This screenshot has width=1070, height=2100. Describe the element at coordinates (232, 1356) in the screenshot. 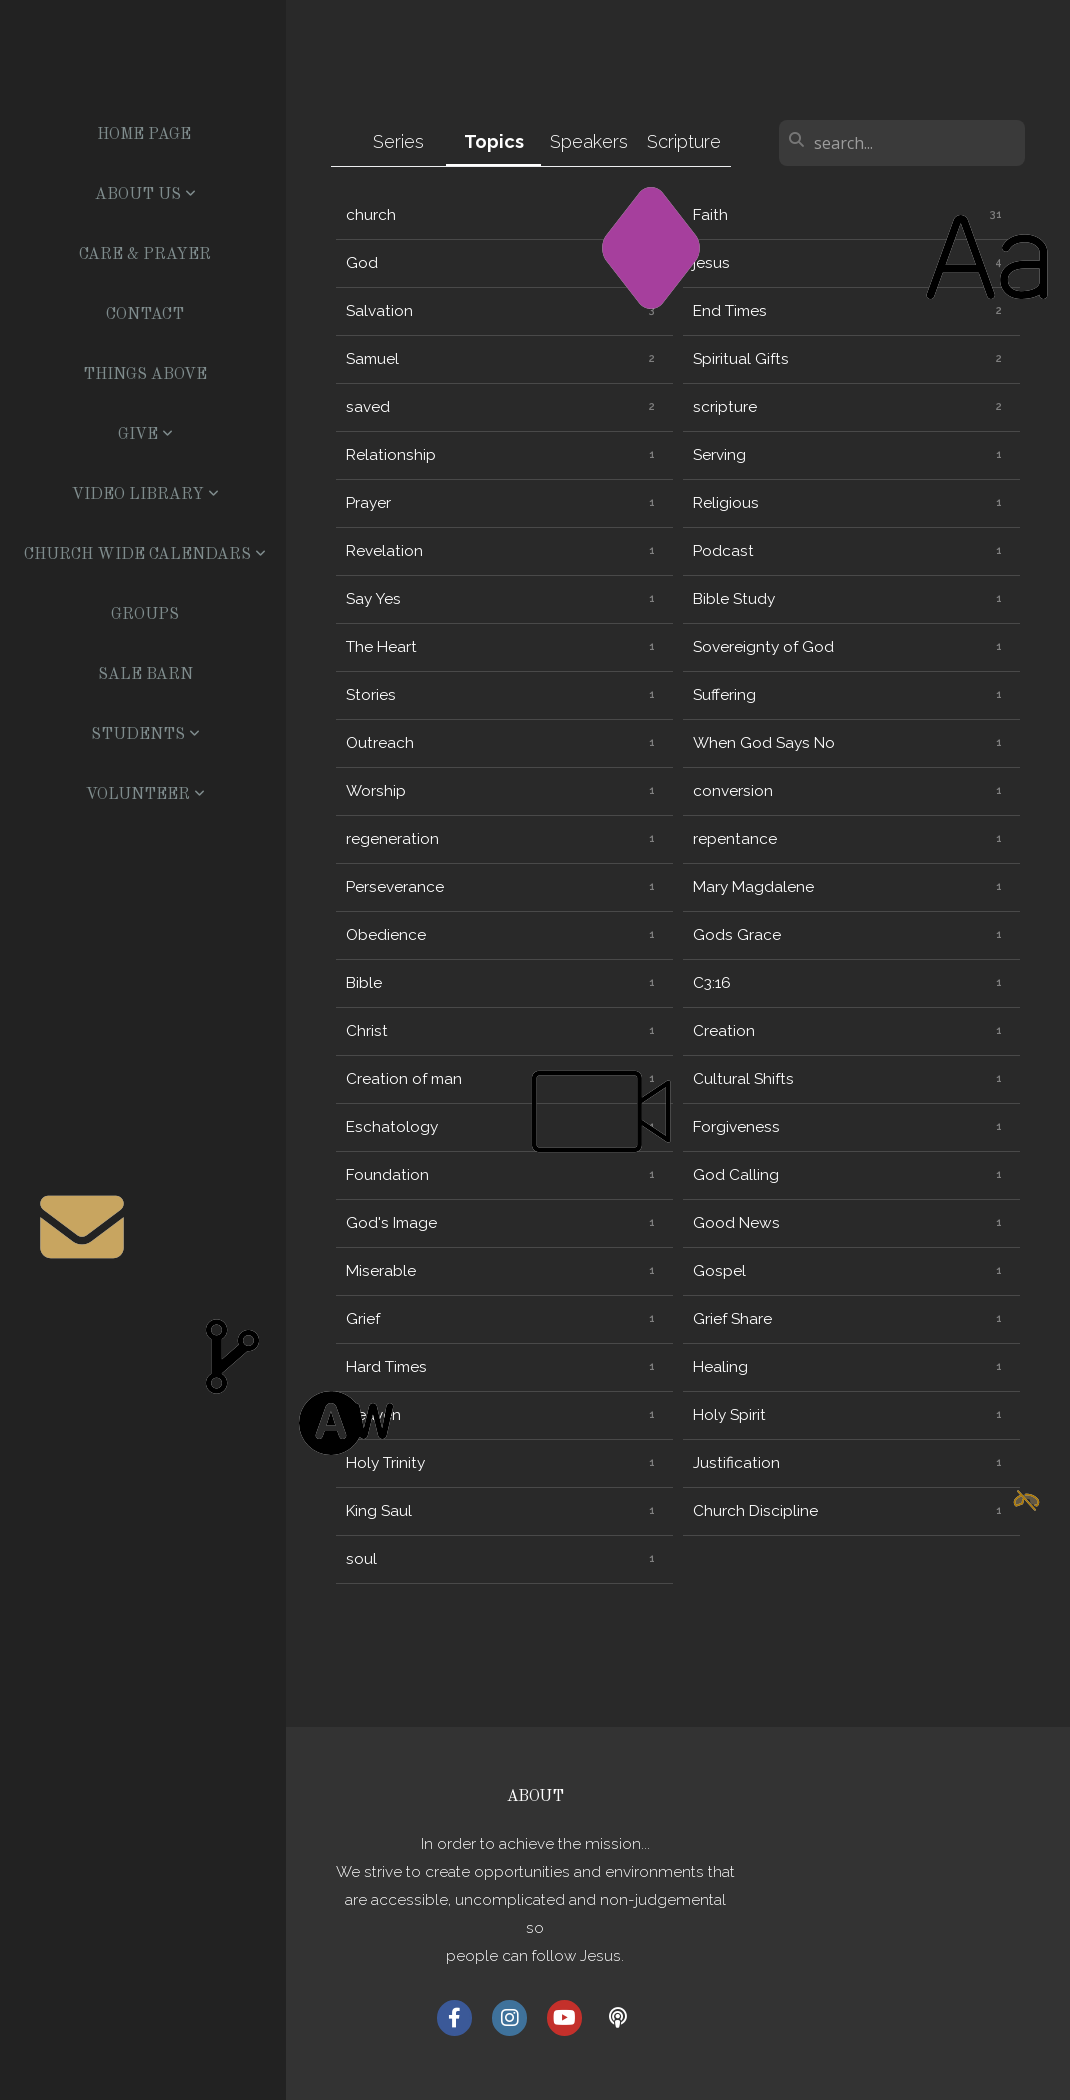

I see `view repository branches` at that location.